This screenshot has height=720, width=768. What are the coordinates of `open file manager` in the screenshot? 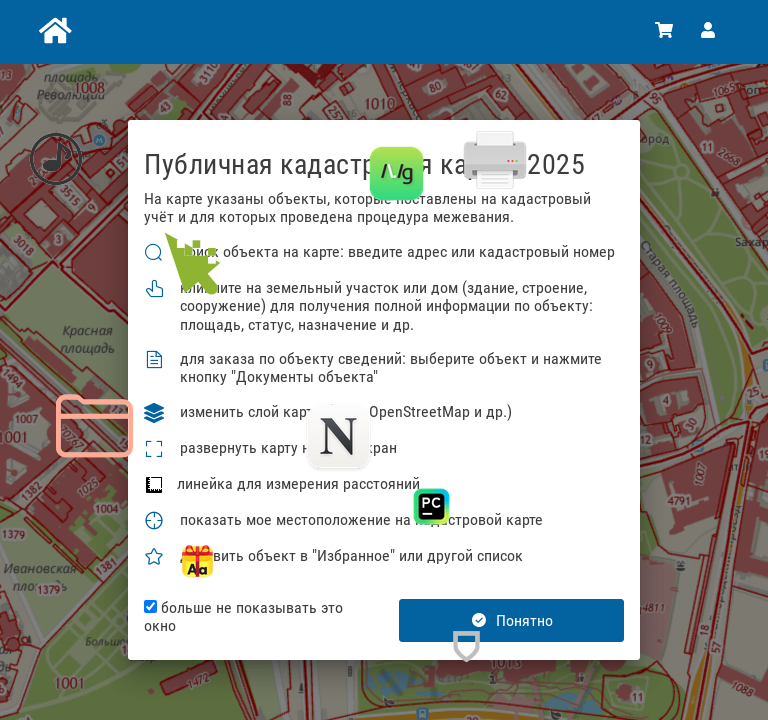 It's located at (94, 423).